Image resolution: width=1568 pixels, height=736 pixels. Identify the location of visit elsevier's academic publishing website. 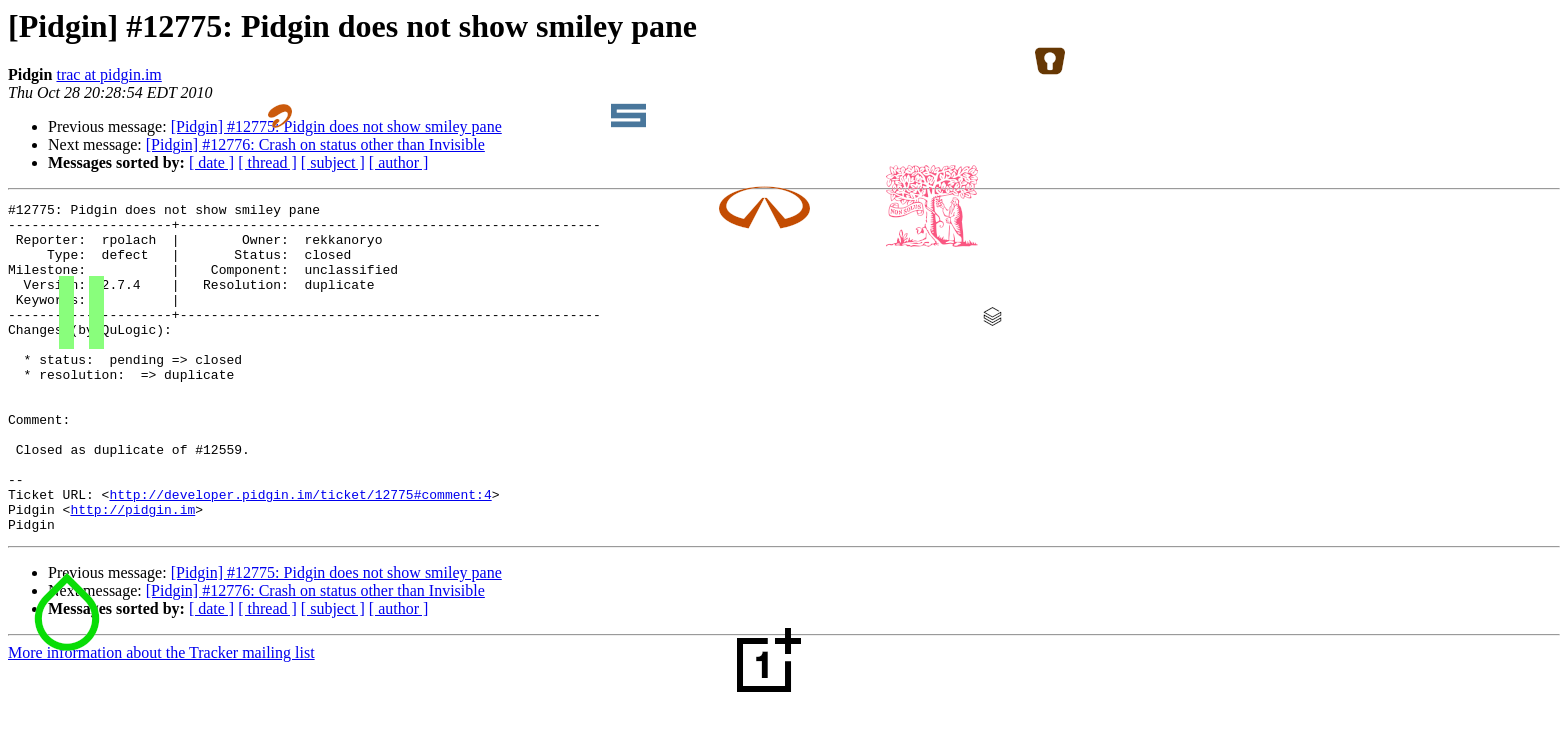
(932, 206).